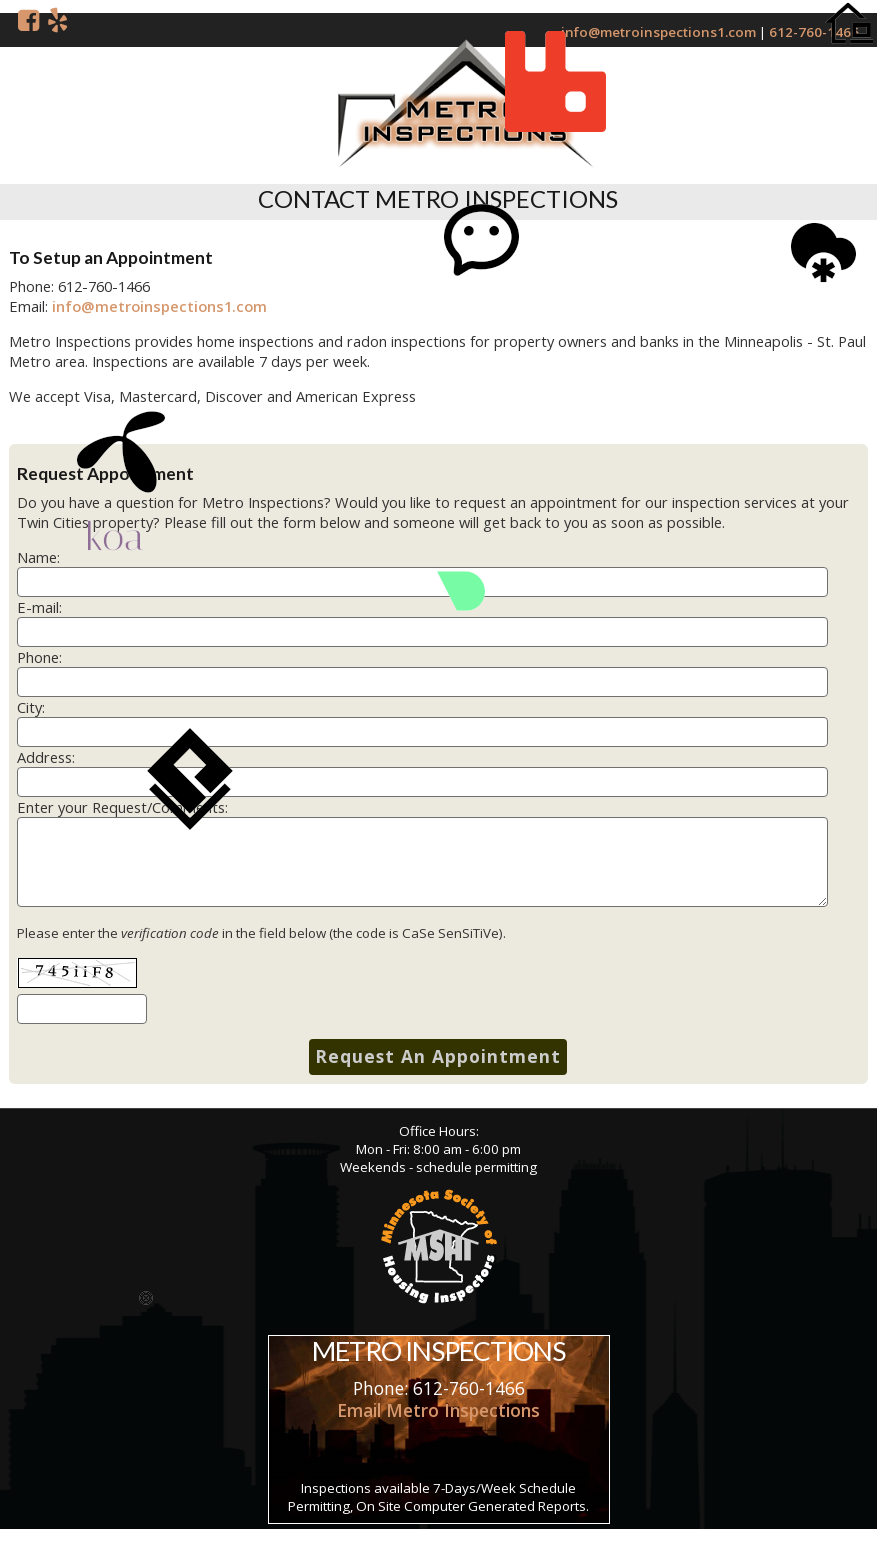 This screenshot has width=877, height=1564. I want to click on navigate to the Koa framework homepage, so click(115, 535).